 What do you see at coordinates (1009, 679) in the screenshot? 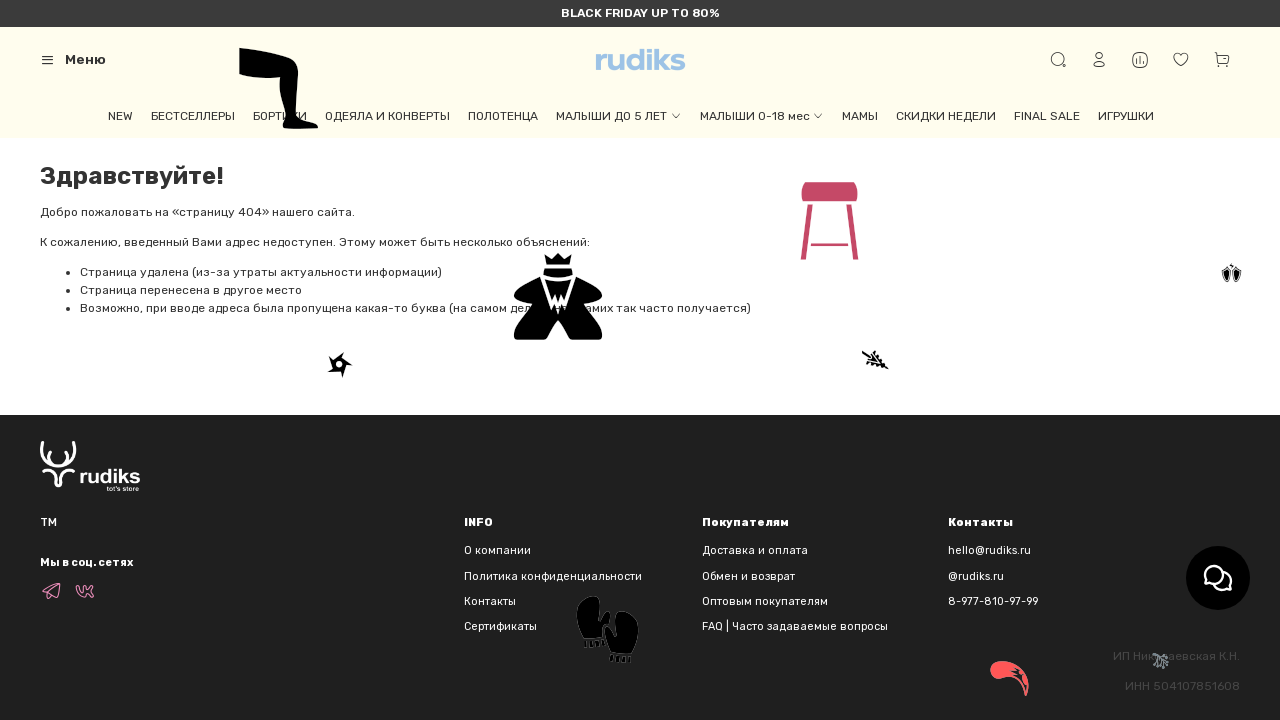
I see `activate claw attack ability` at bounding box center [1009, 679].